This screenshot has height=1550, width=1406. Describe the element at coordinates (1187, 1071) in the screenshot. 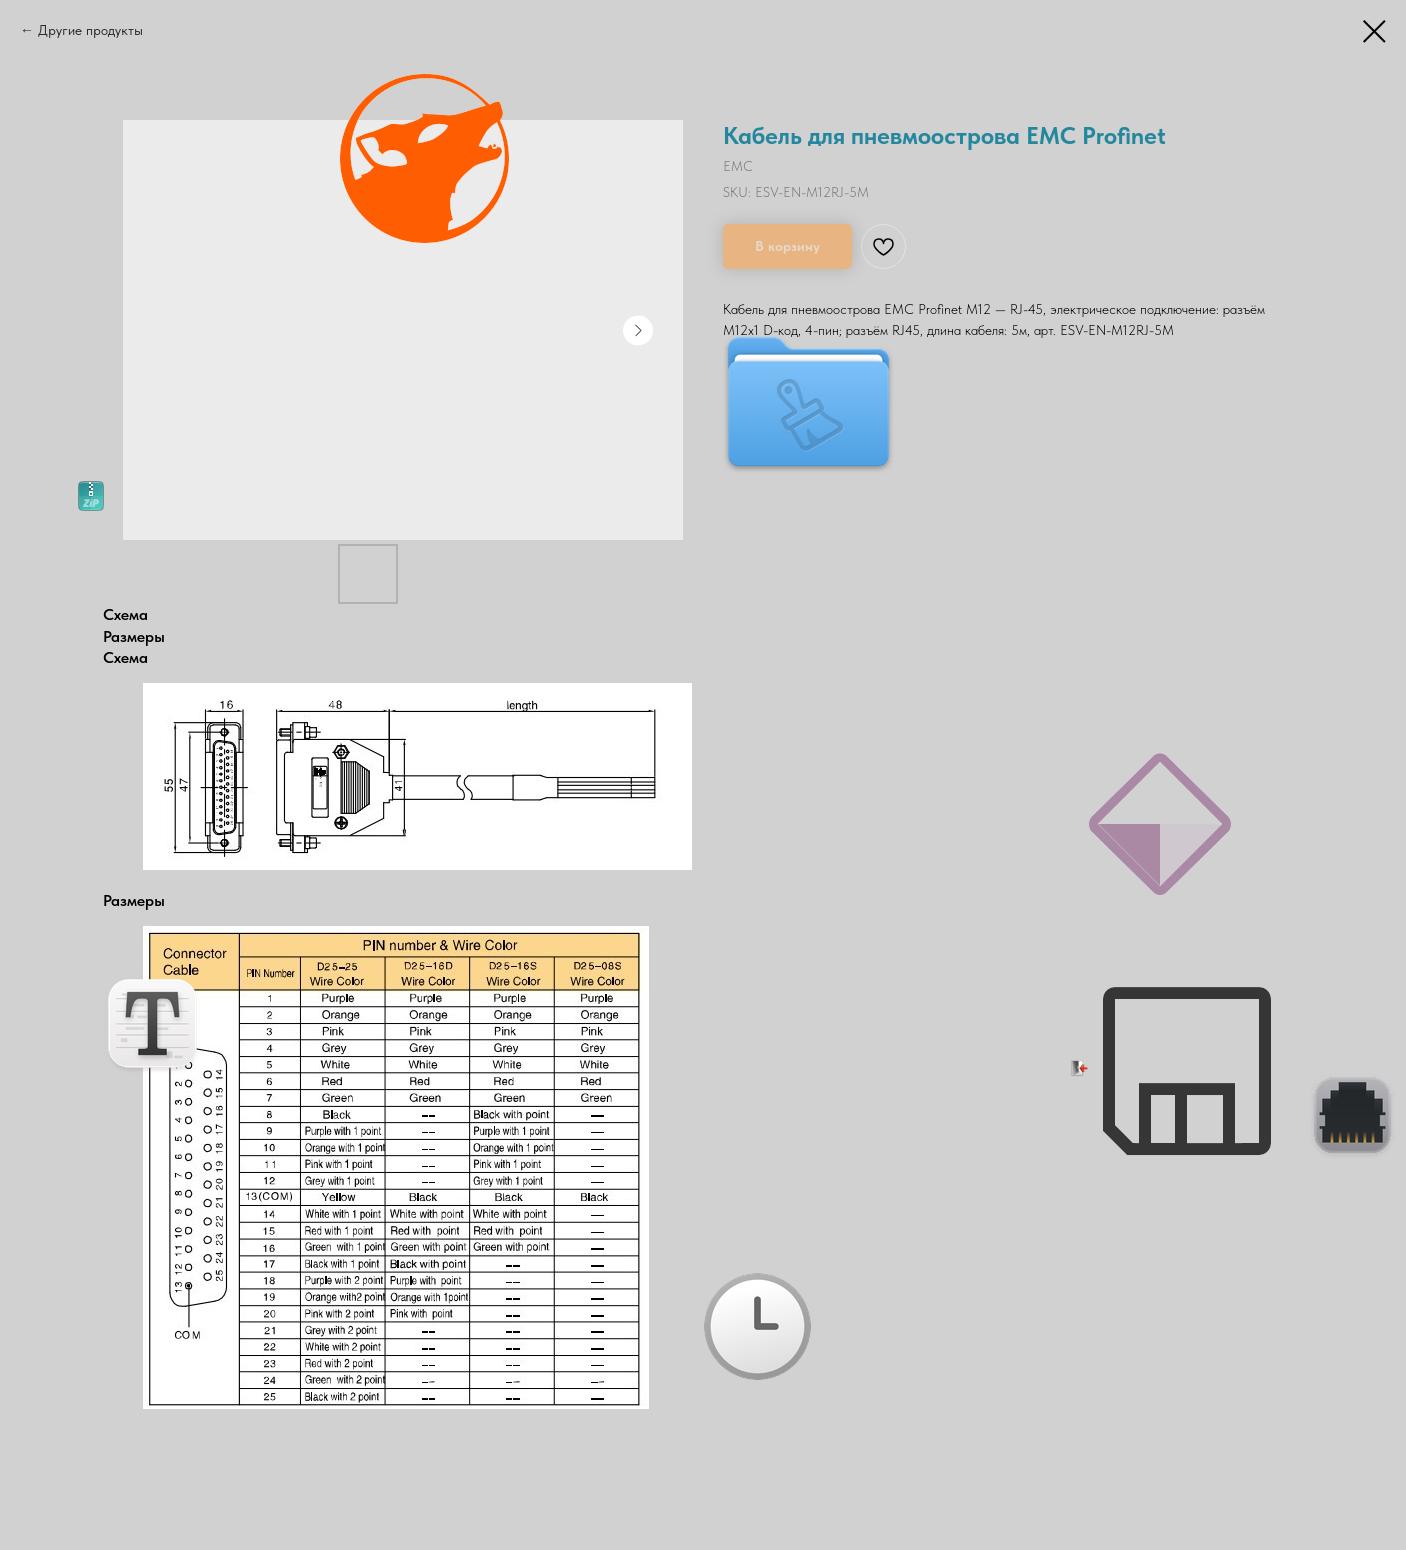

I see `save current file or document` at that location.